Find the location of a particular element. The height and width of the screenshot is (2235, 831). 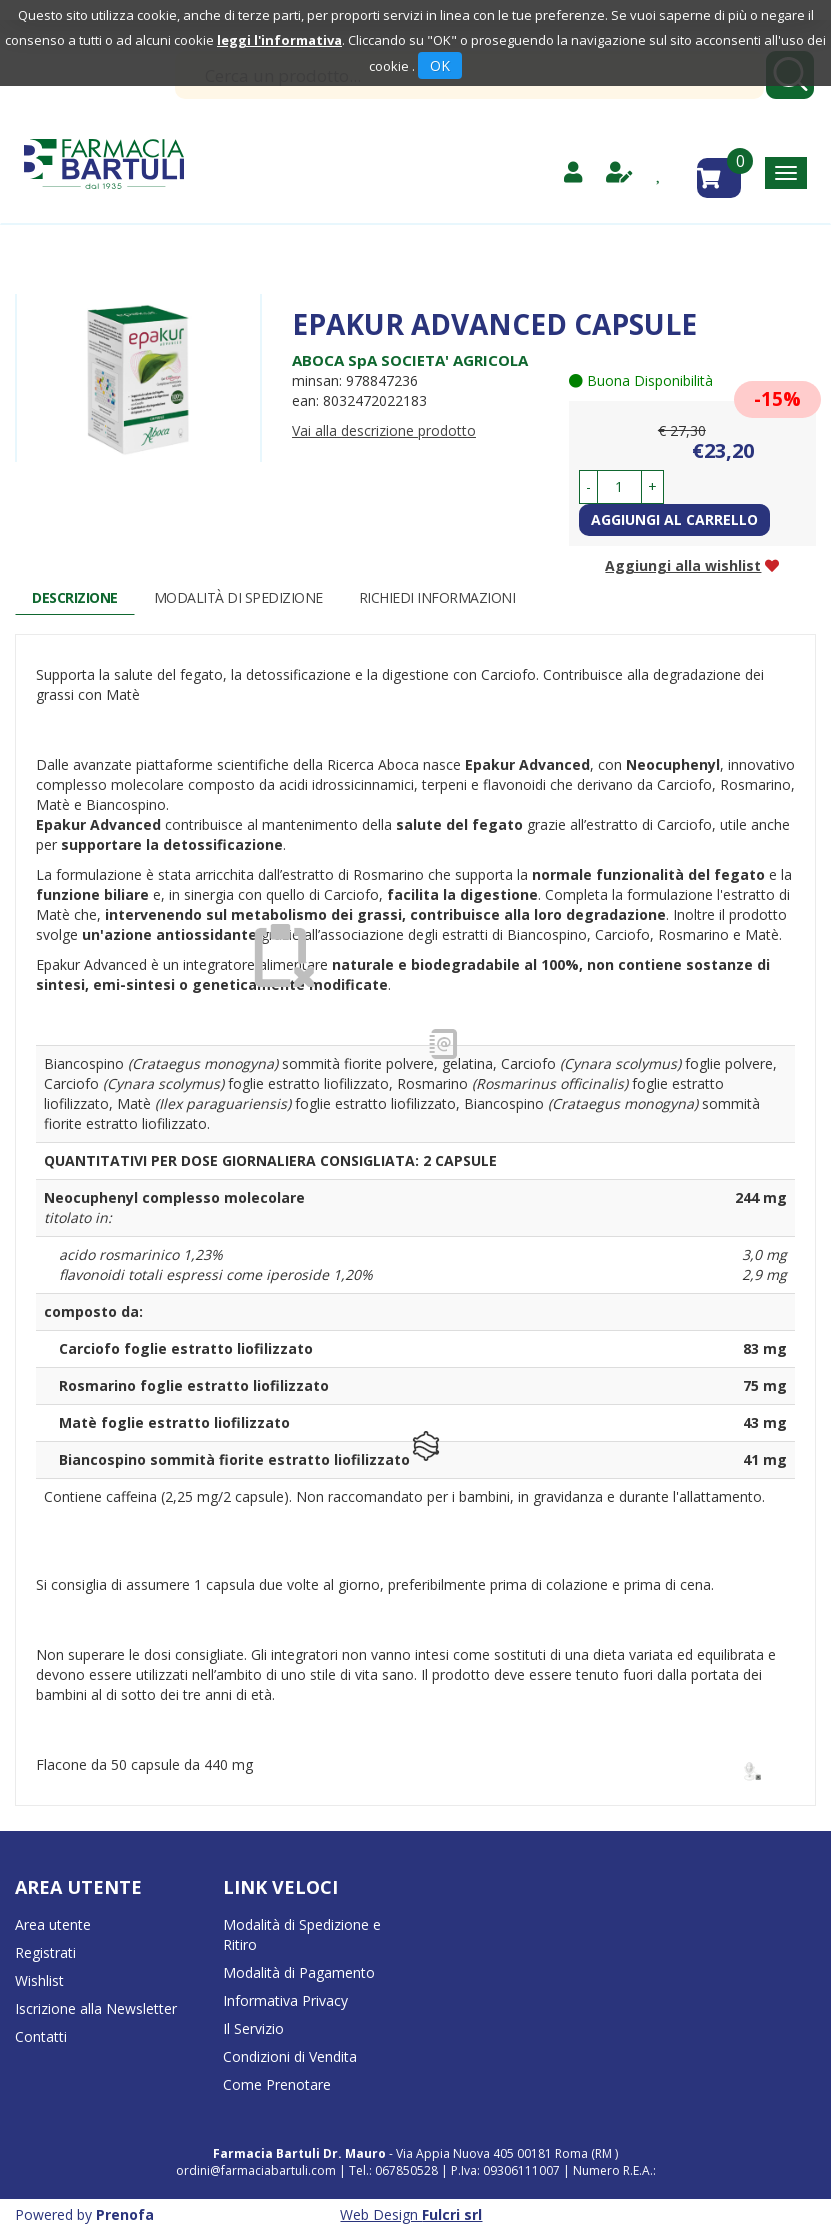

microphone is muted is located at coordinates (752, 1771).